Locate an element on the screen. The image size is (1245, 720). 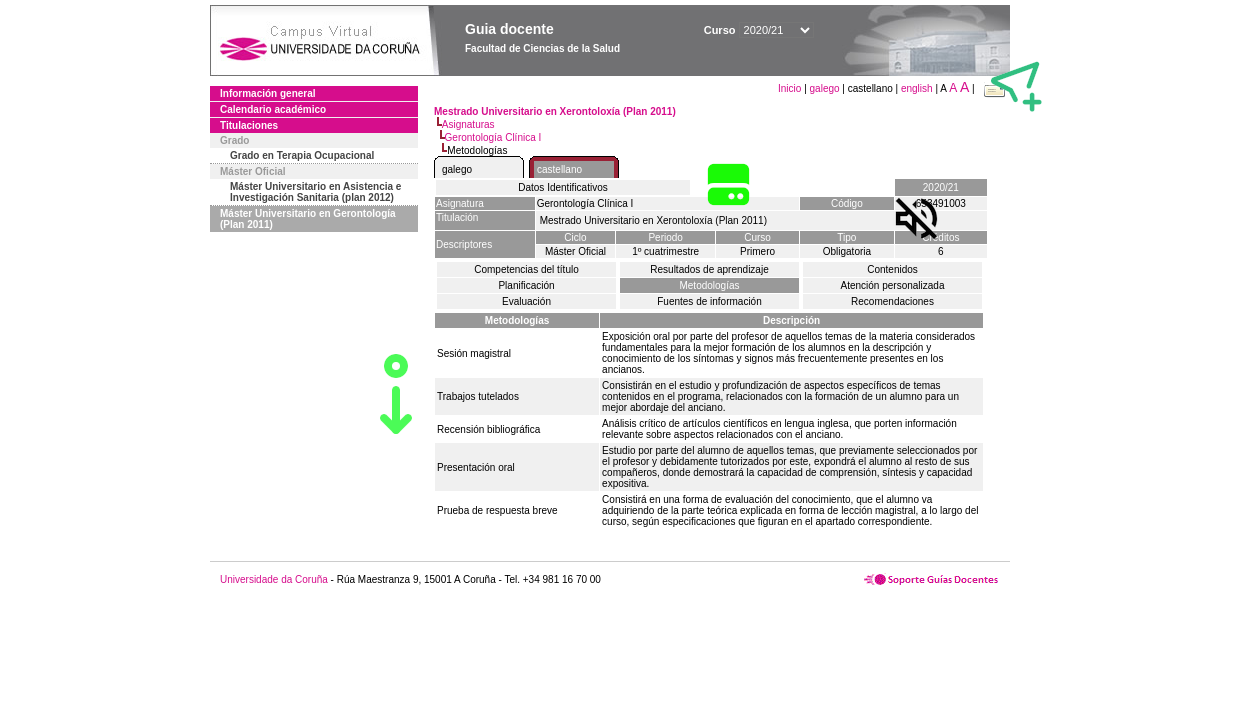
mute audio or sound is located at coordinates (916, 218).